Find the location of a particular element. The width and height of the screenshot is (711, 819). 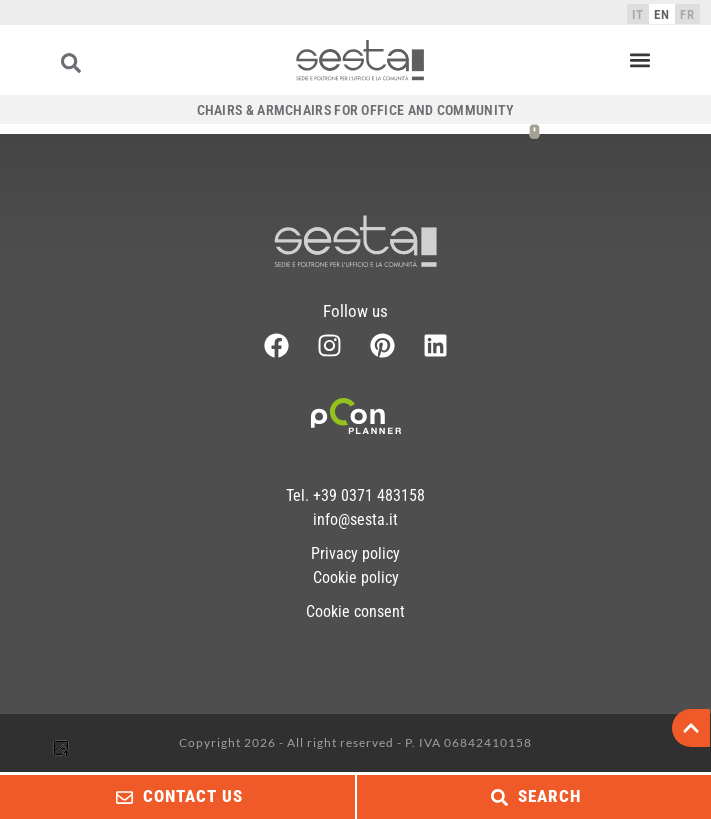

adjust mouse or pointer settings is located at coordinates (534, 131).